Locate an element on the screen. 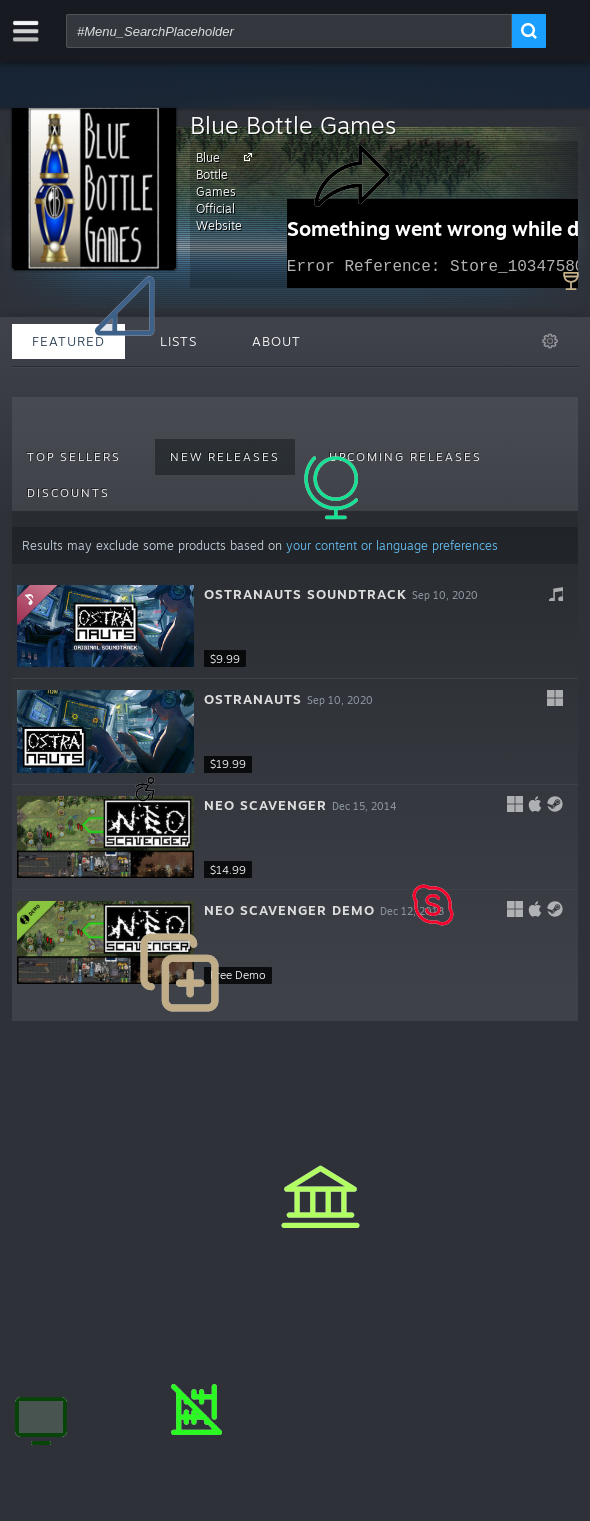 This screenshot has height=1521, width=590. duplicate and add a new item is located at coordinates (179, 972).